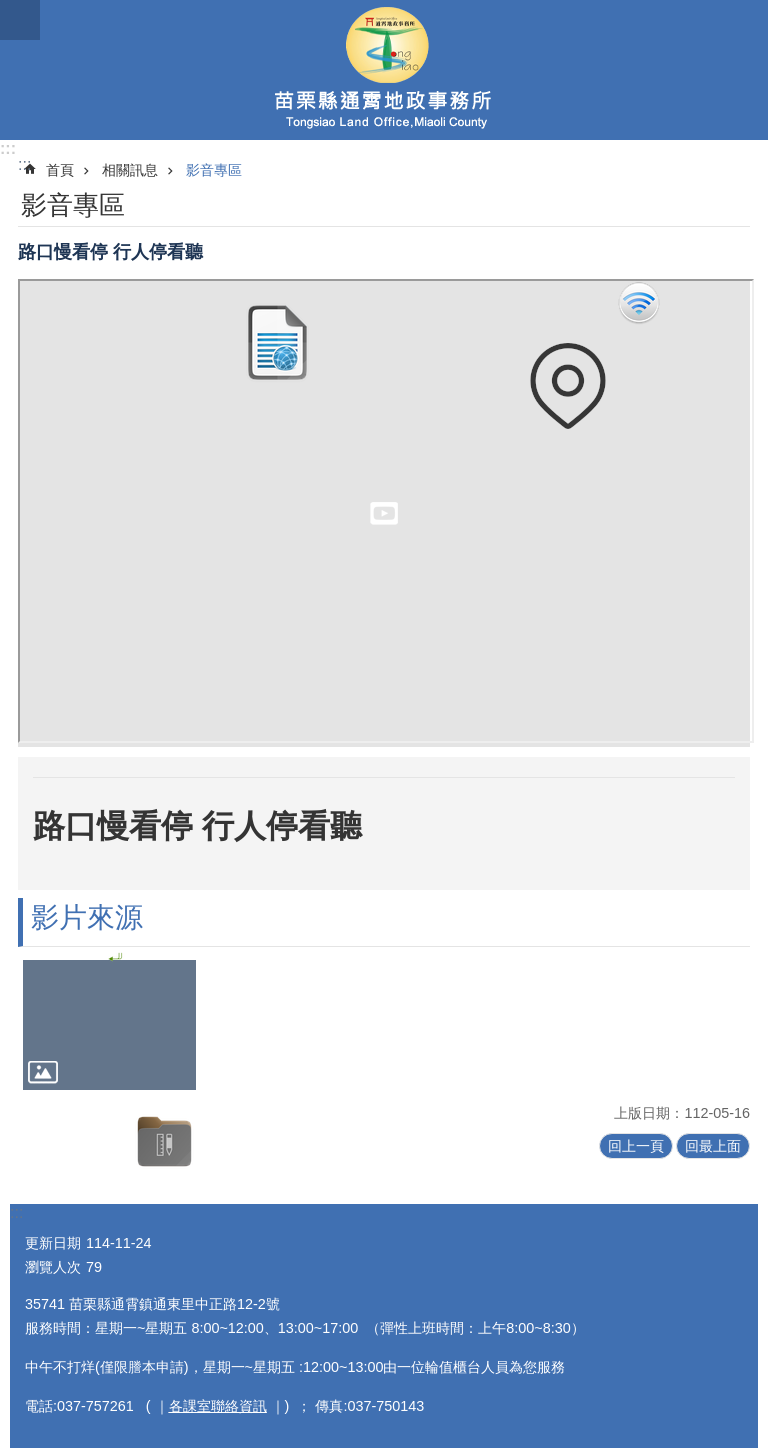 This screenshot has width=768, height=1448. I want to click on access document templates folder, so click(164, 1141).